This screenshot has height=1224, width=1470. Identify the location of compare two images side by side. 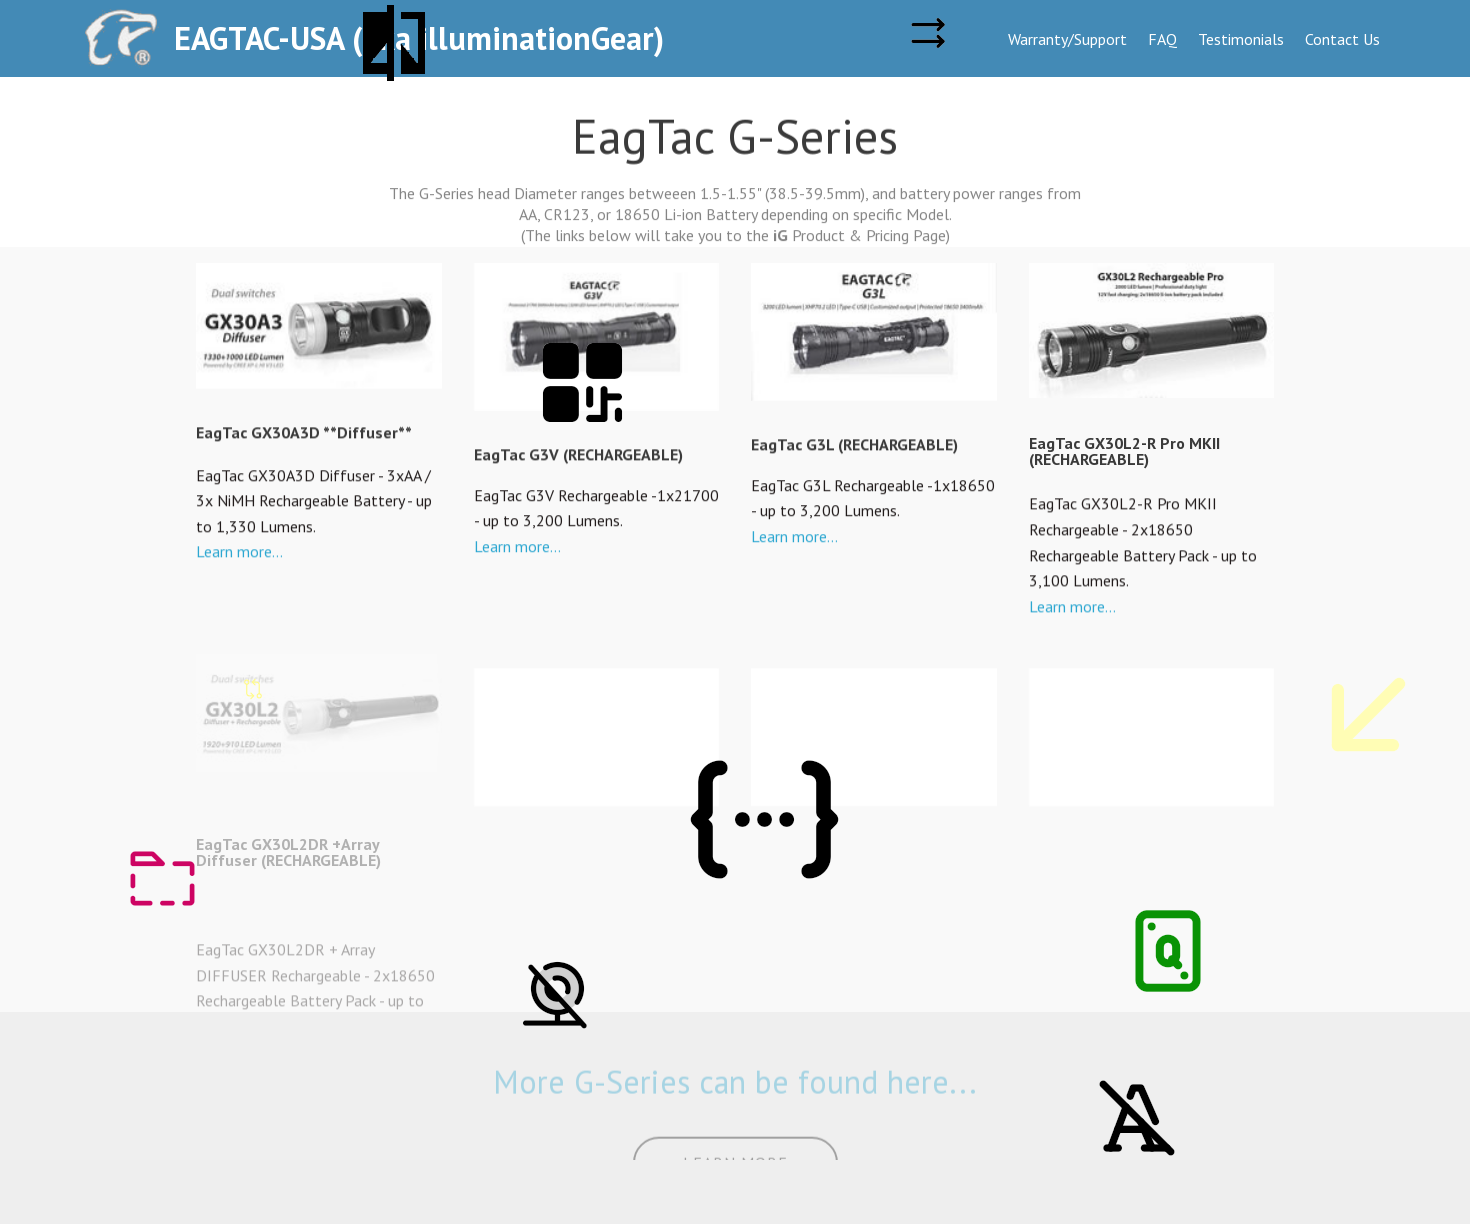
(394, 43).